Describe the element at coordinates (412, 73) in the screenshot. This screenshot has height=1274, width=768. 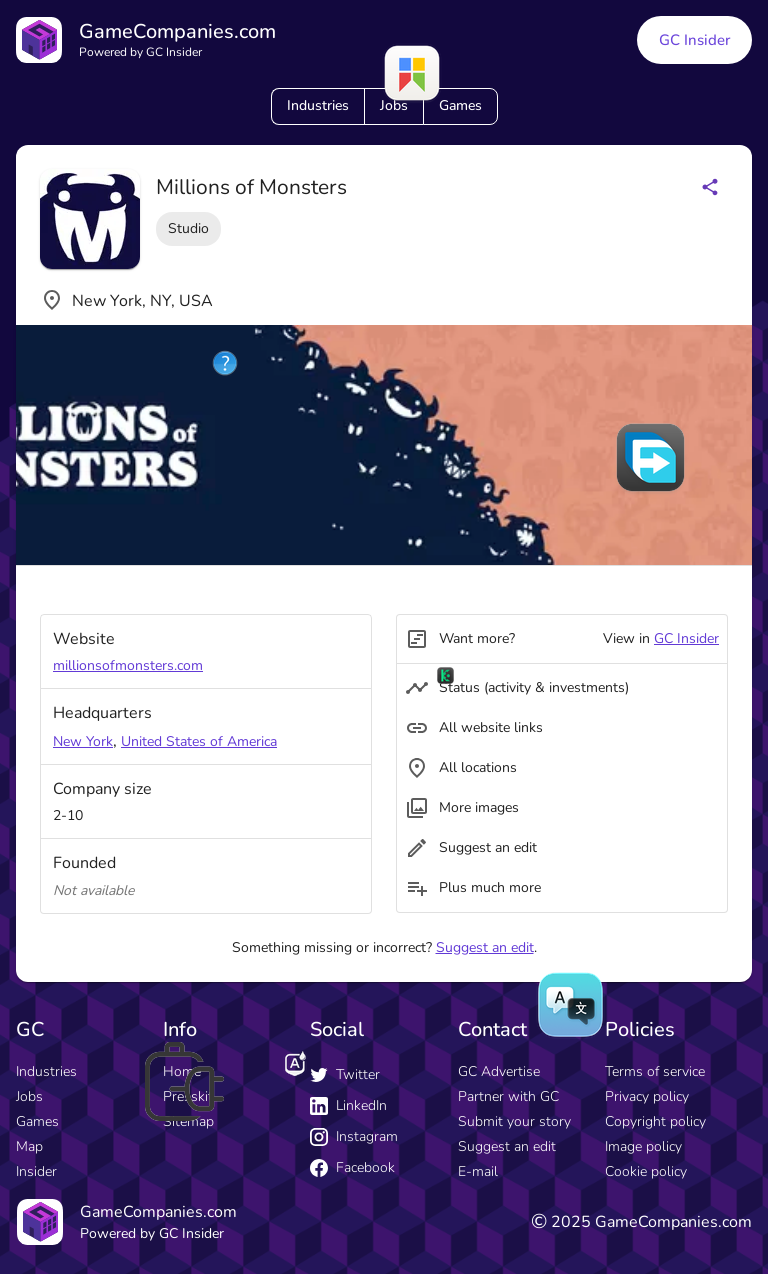
I see `open snipaste screenshot and annotation tool` at that location.